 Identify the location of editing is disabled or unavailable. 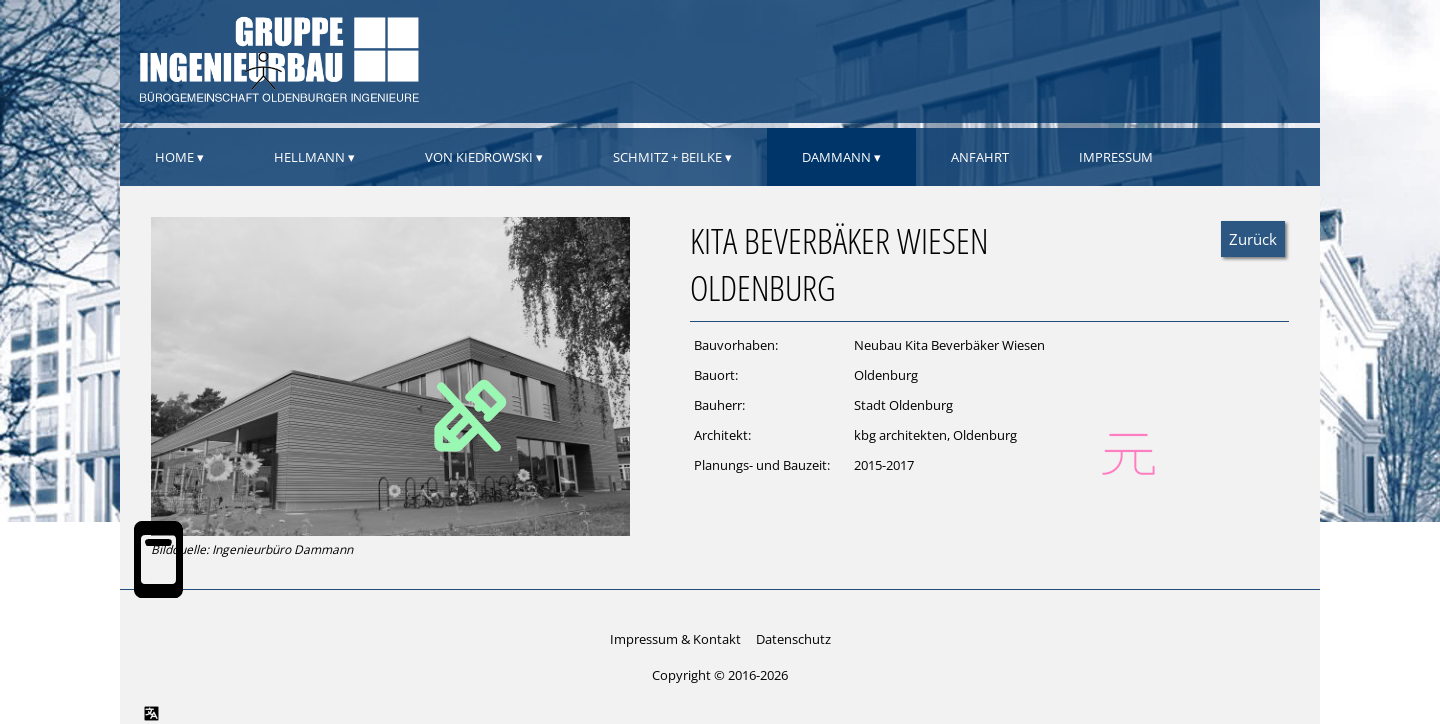
(469, 417).